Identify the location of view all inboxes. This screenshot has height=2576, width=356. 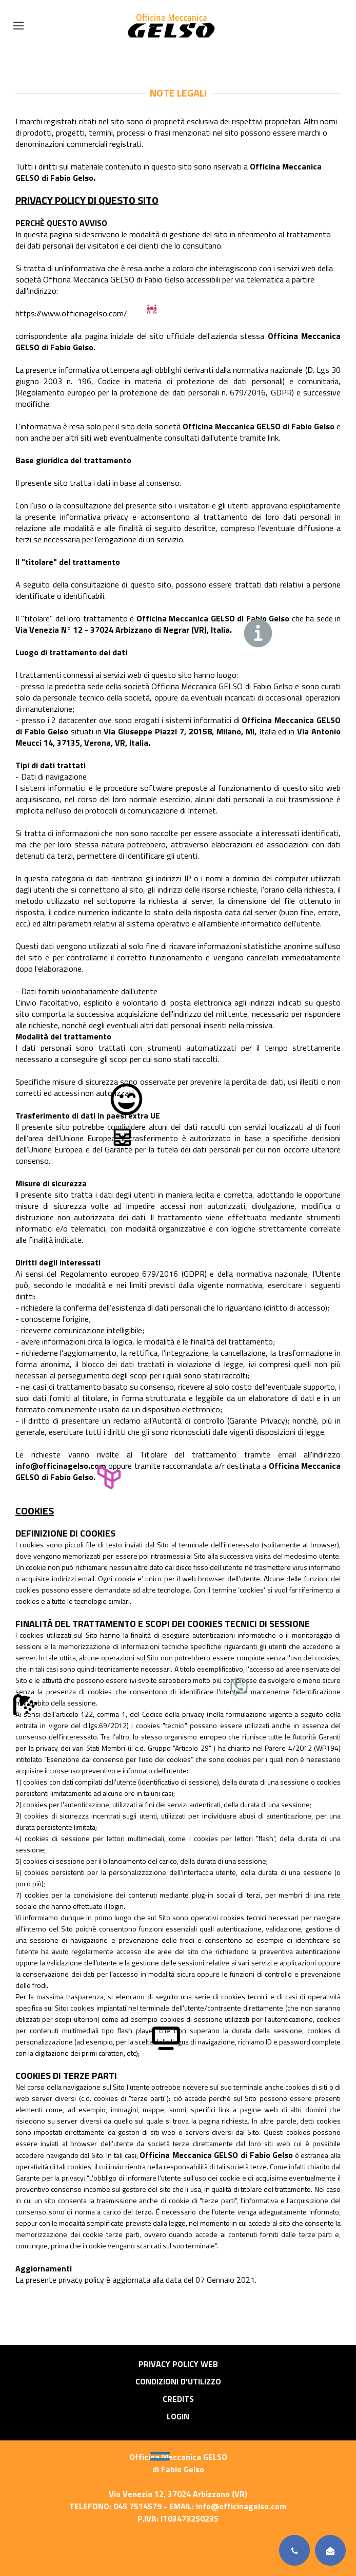
(122, 1137).